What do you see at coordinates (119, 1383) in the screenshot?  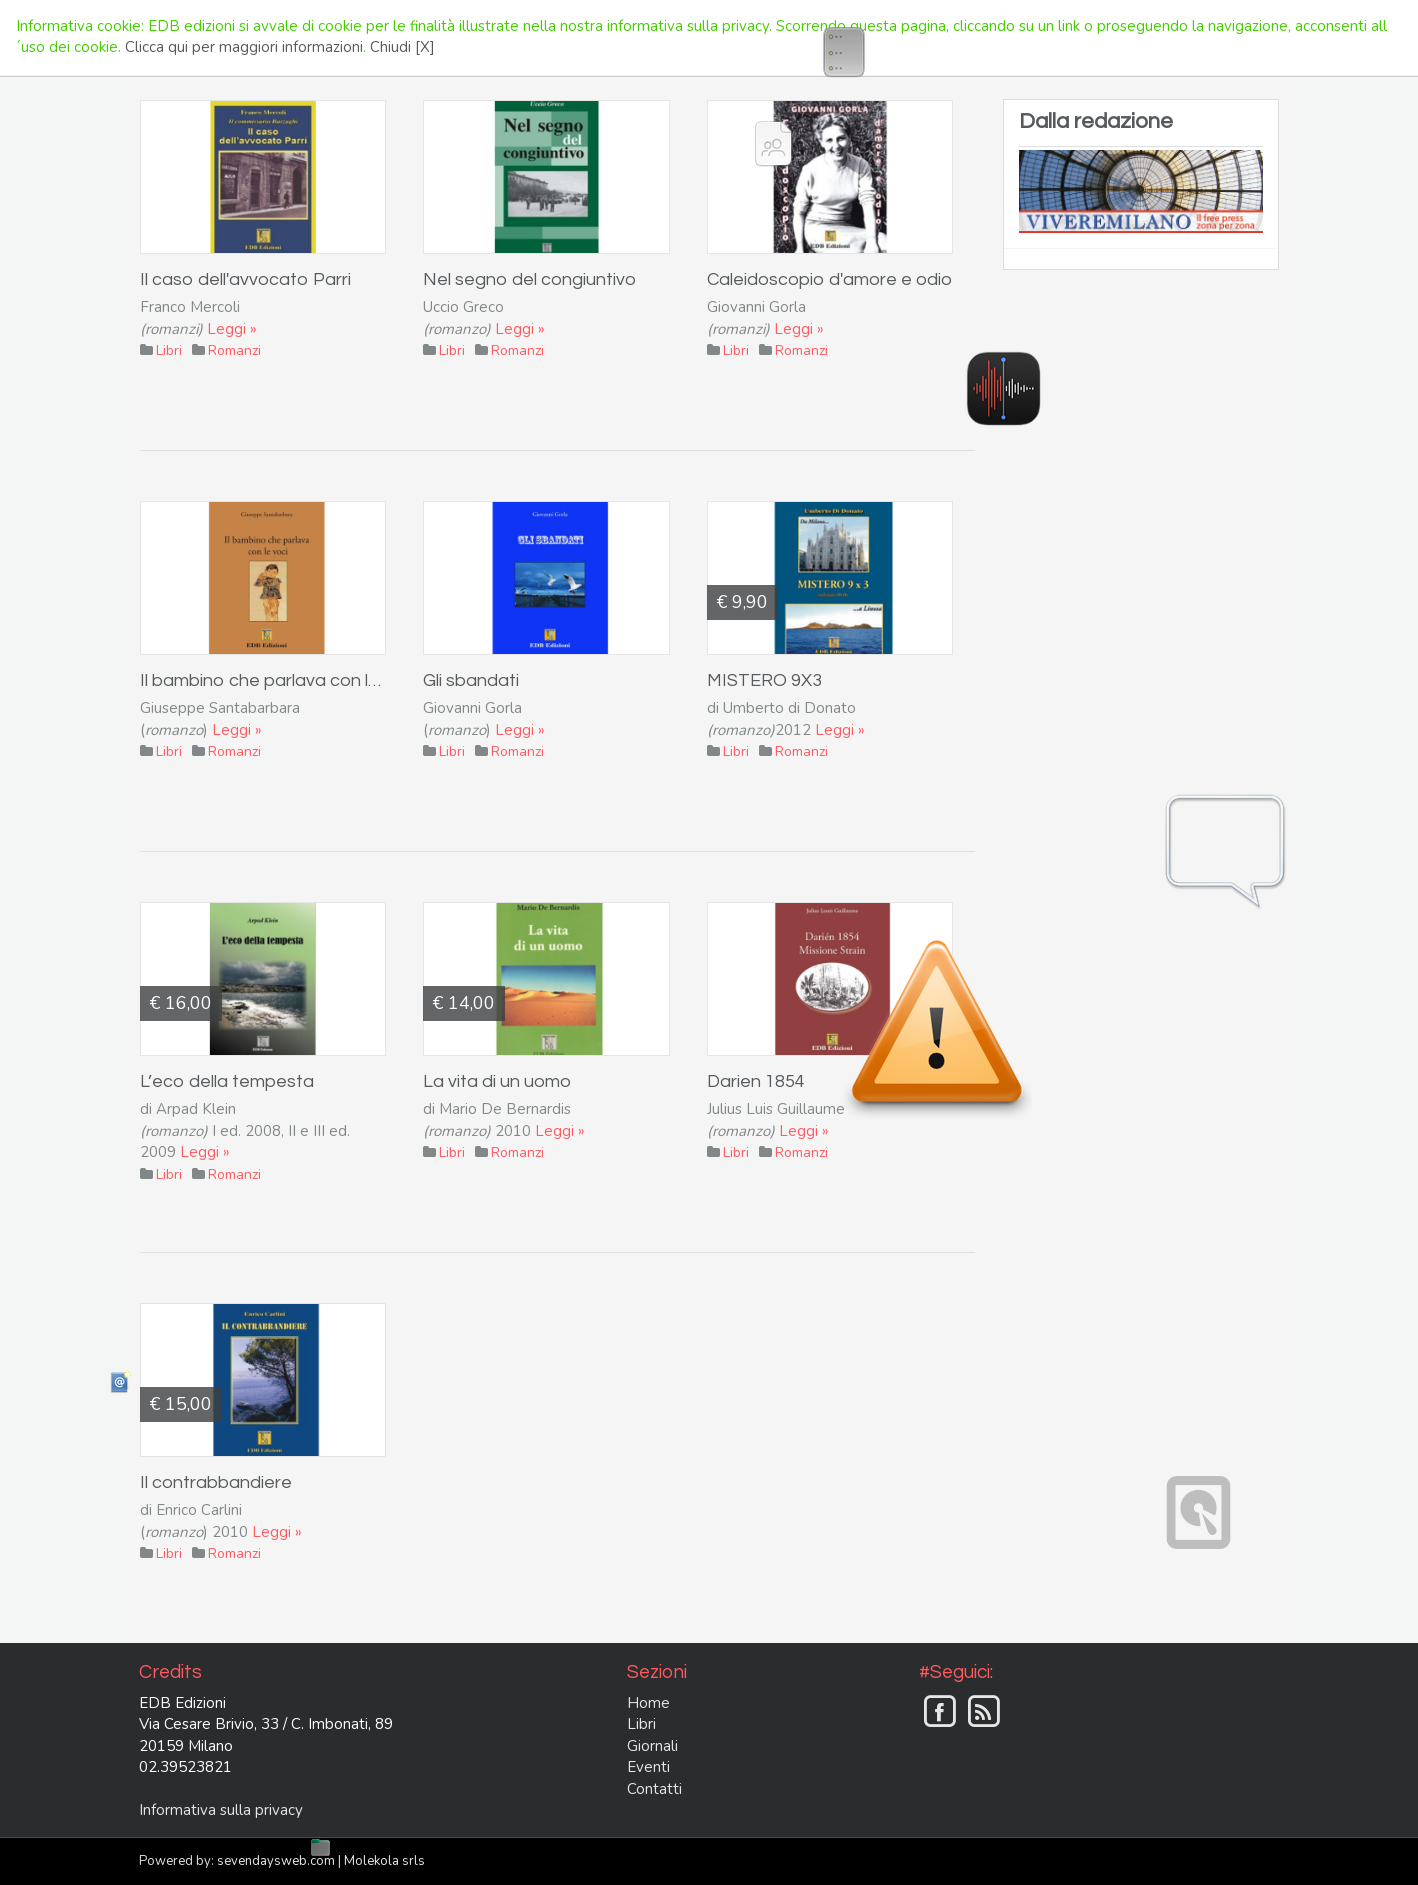 I see `create a new contact in address book` at bounding box center [119, 1383].